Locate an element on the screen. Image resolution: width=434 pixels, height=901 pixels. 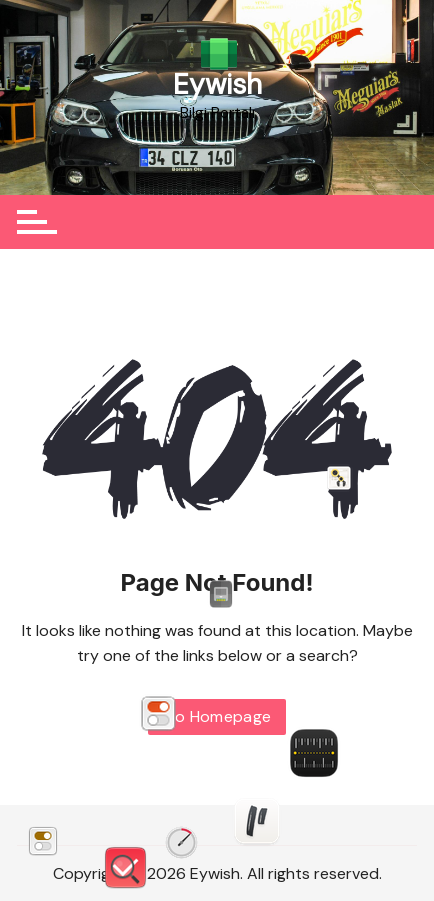
open gnome tweaks settings is located at coordinates (43, 841).